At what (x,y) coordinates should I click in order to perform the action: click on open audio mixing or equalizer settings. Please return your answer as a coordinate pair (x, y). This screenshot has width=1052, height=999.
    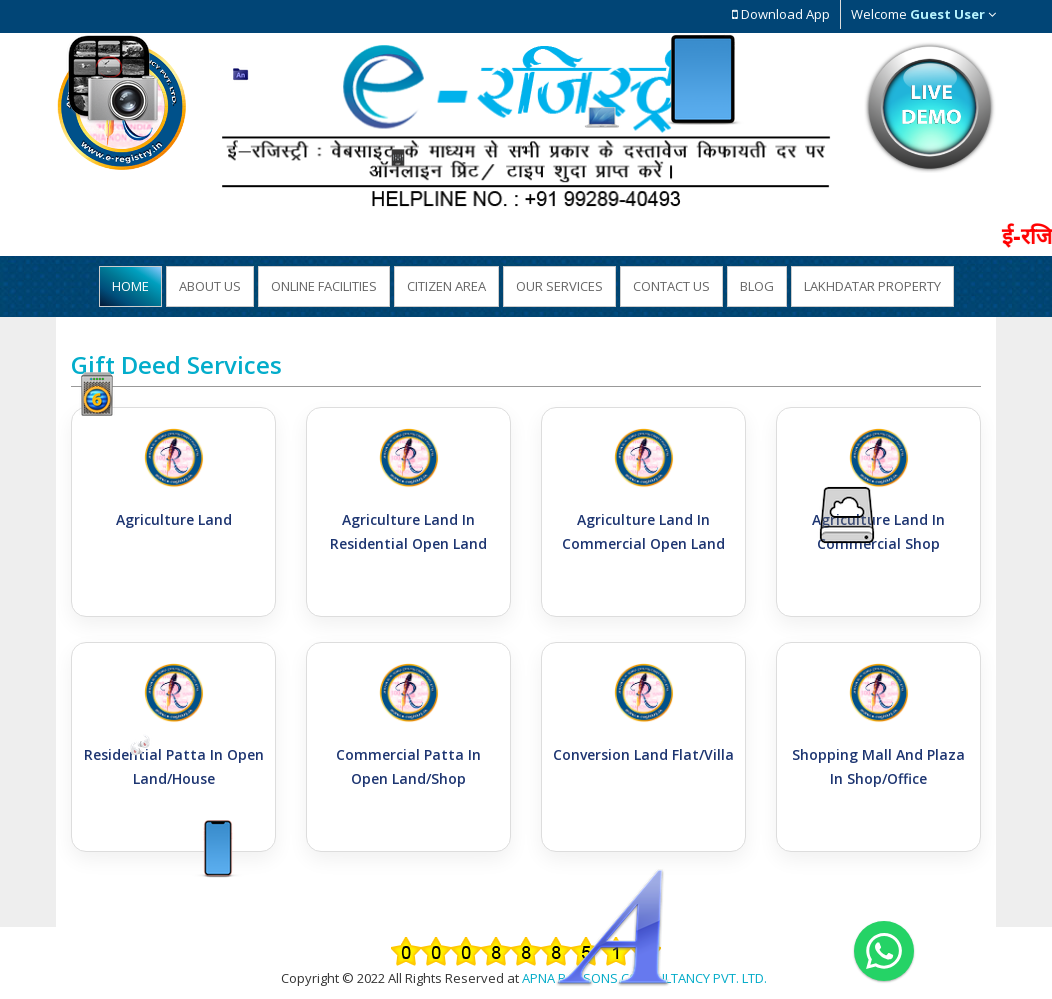
    Looking at the image, I should click on (398, 158).